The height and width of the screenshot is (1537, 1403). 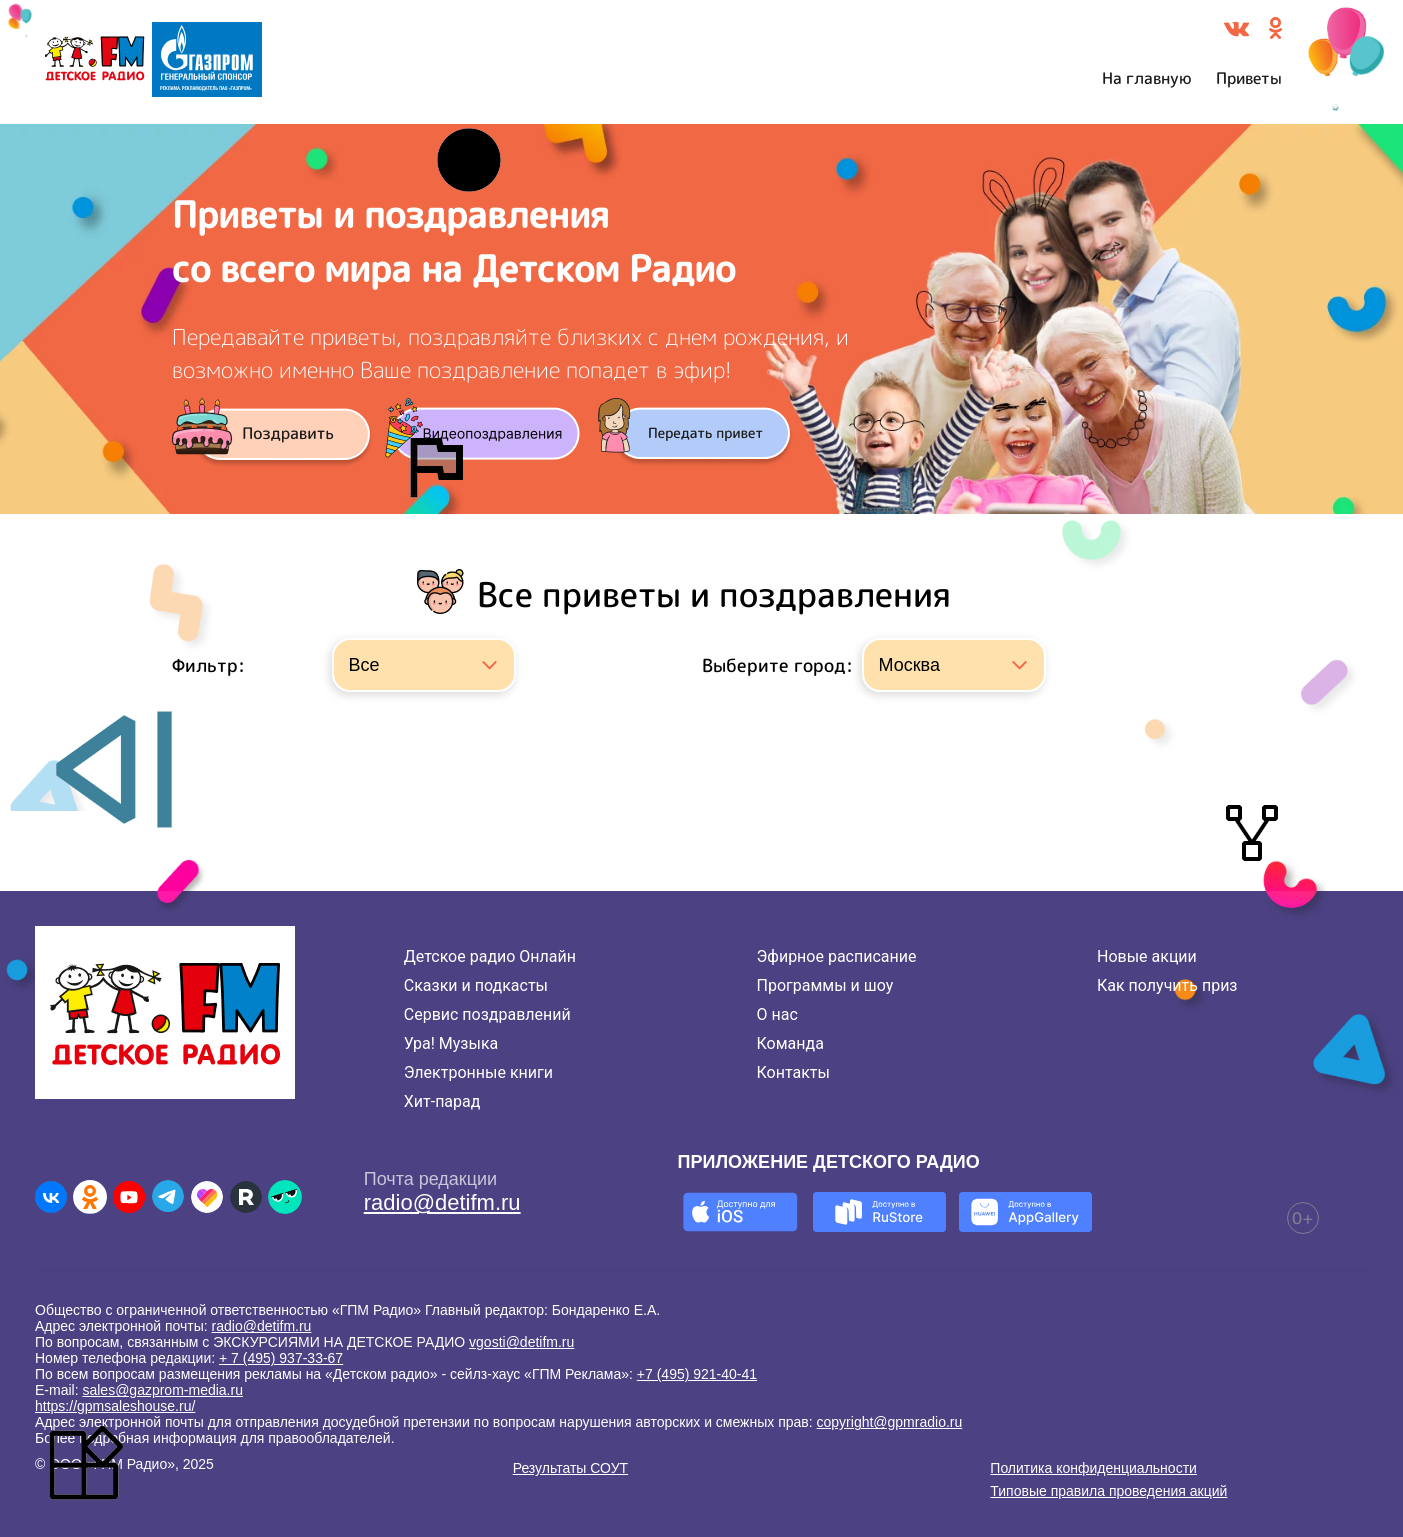 What do you see at coordinates (1254, 833) in the screenshot?
I see `view parent classes or supertypes in code hierarchy` at bounding box center [1254, 833].